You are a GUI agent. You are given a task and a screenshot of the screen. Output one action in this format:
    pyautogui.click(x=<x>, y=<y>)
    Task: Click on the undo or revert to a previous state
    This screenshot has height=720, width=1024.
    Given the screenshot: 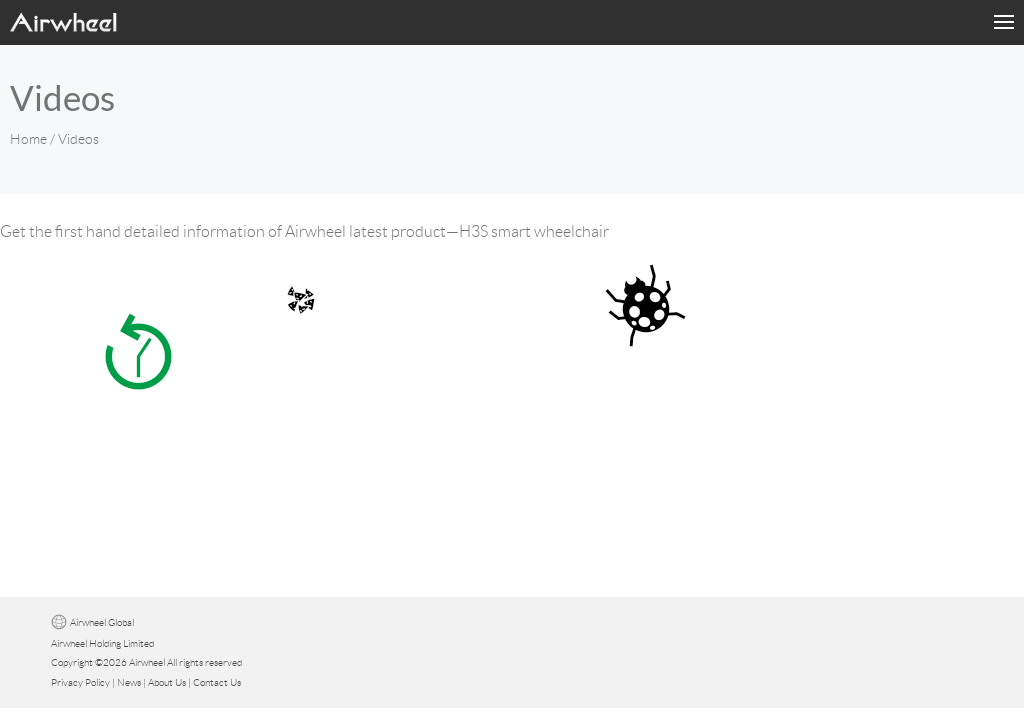 What is the action you would take?
    pyautogui.click(x=138, y=356)
    